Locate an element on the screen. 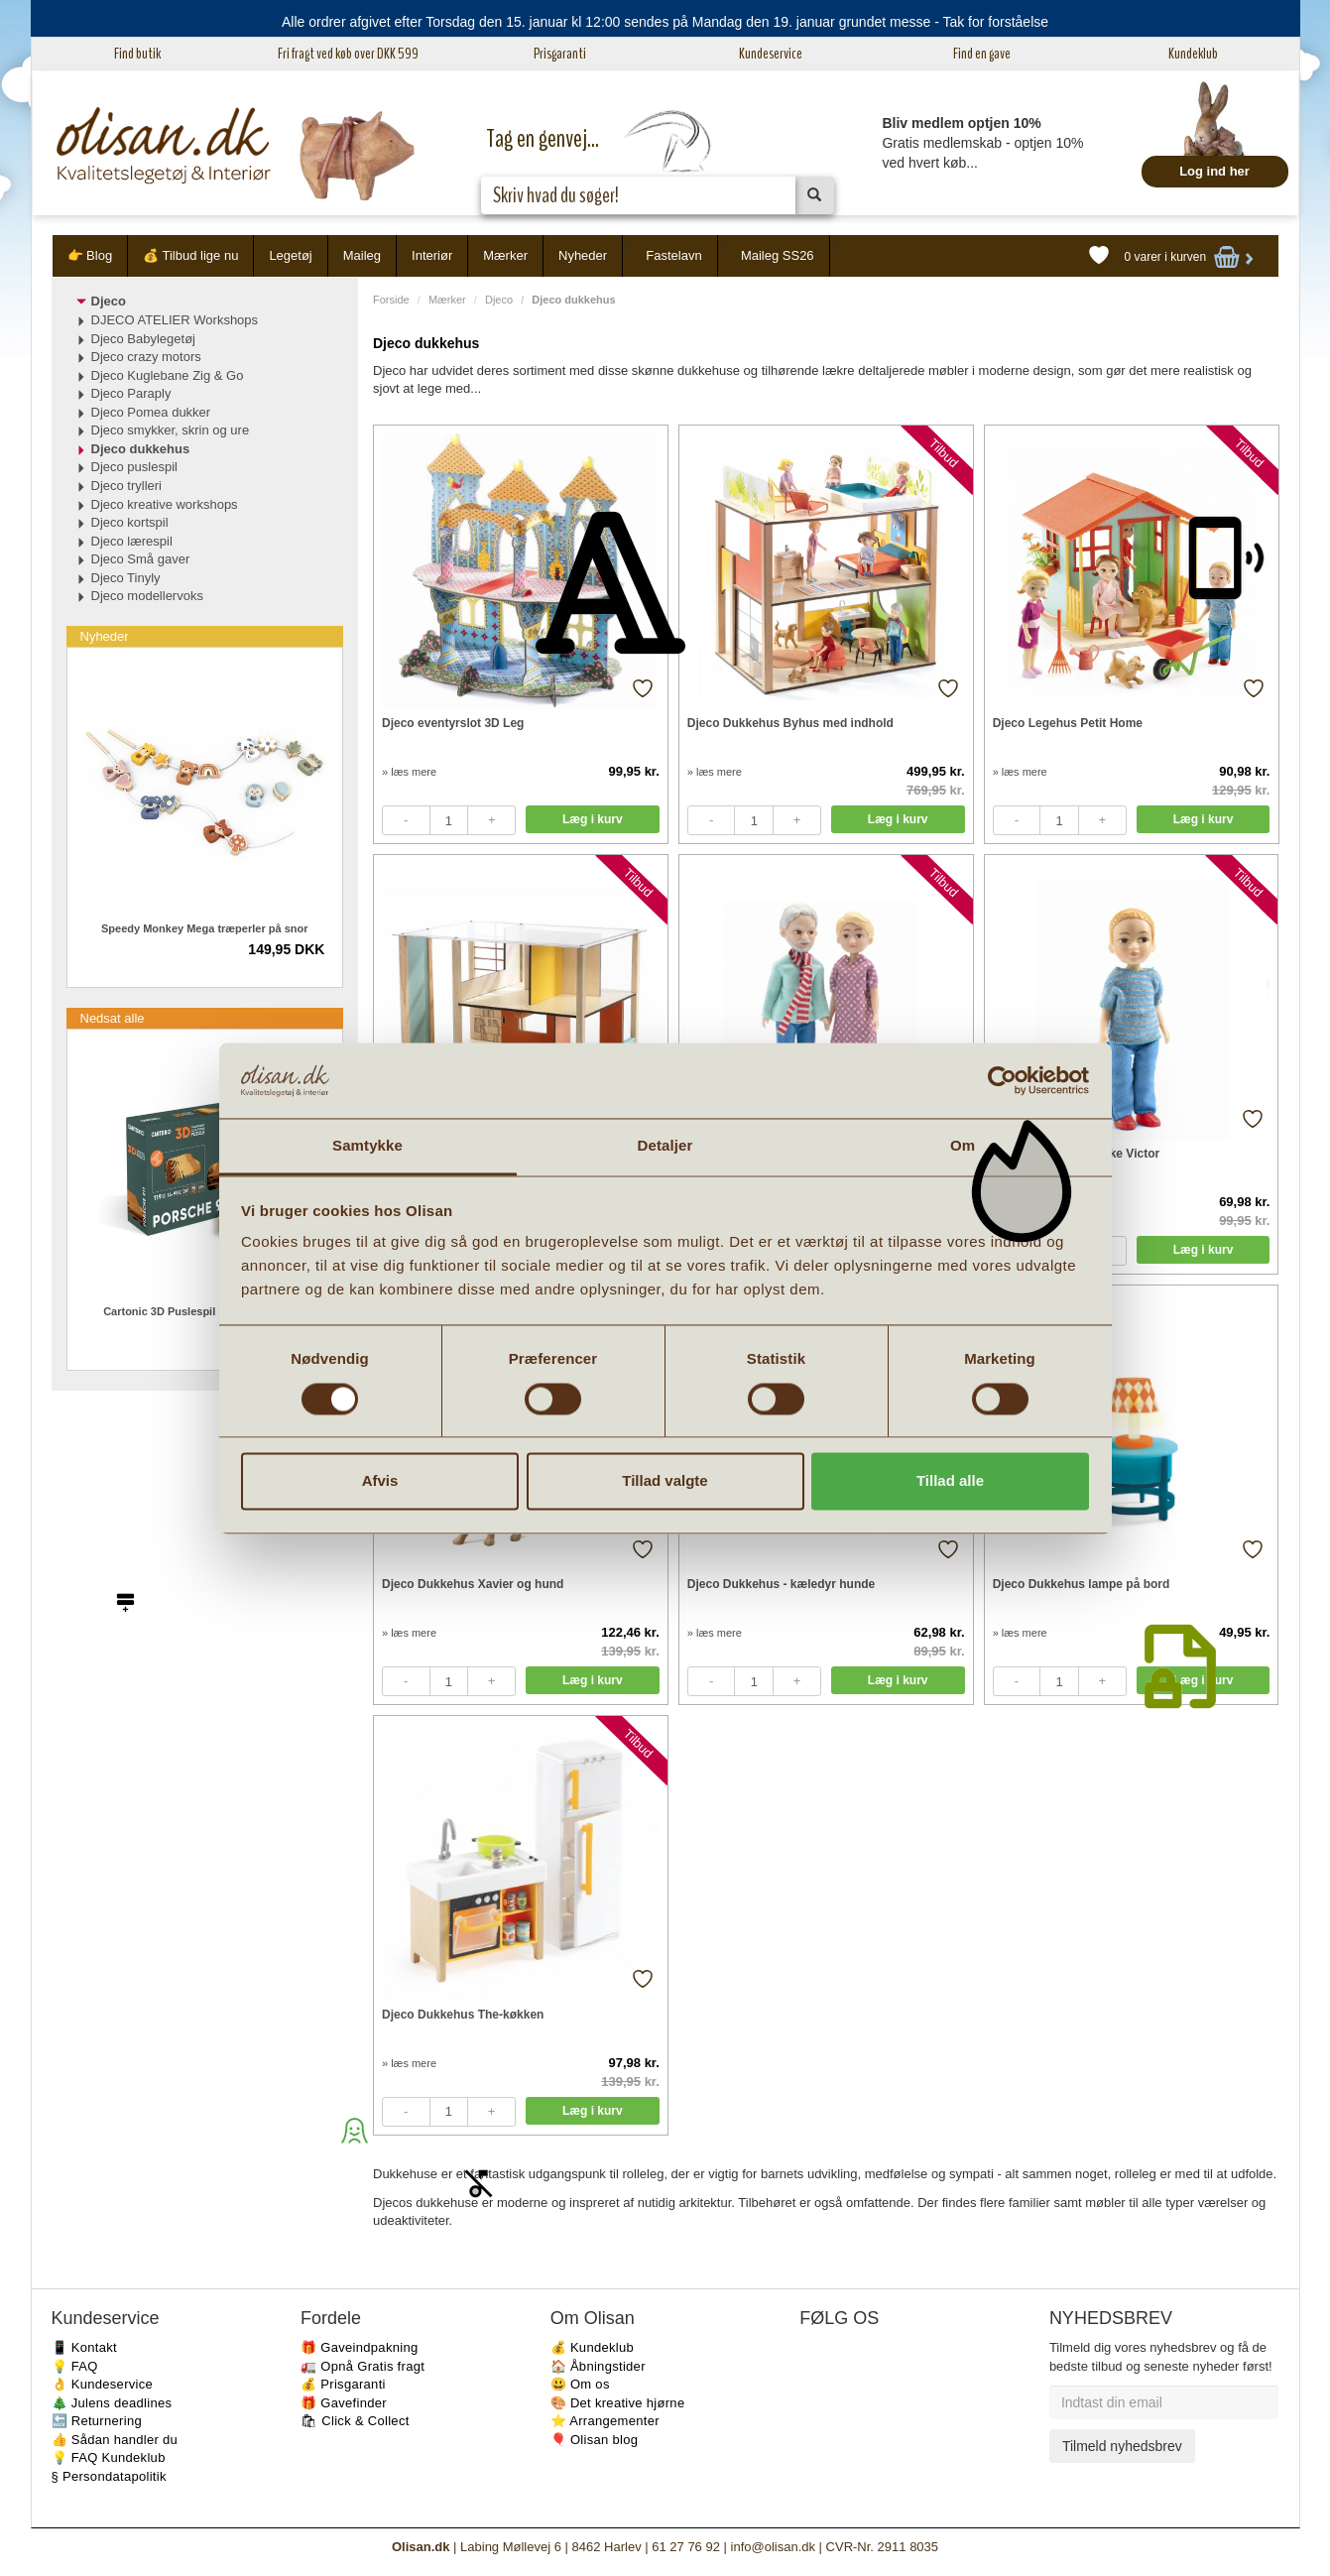 The width and height of the screenshot is (1330, 2576). indicates linux operating system compatibility is located at coordinates (354, 2132).